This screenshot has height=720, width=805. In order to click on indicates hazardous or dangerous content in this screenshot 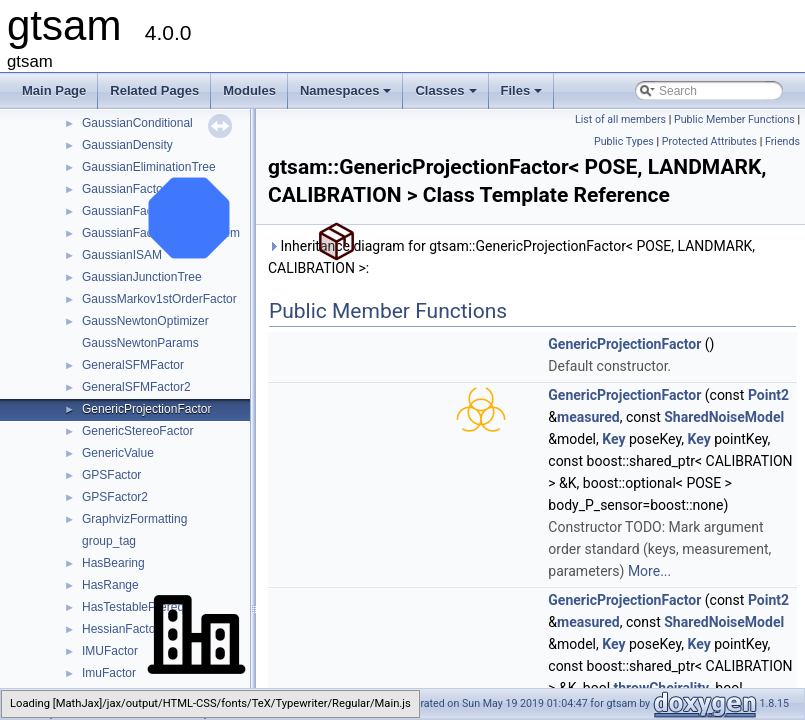, I will do `click(481, 411)`.